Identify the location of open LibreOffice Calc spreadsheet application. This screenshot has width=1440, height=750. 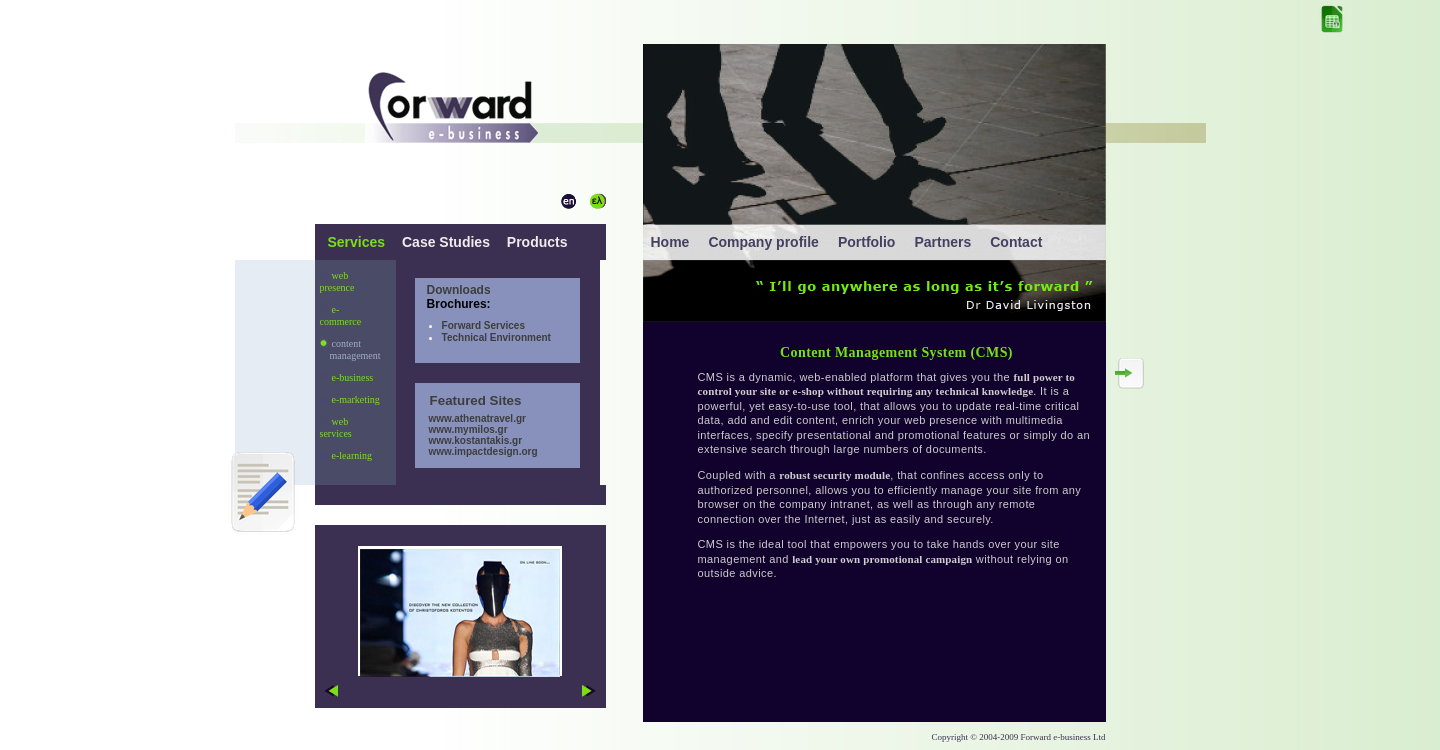
(1332, 19).